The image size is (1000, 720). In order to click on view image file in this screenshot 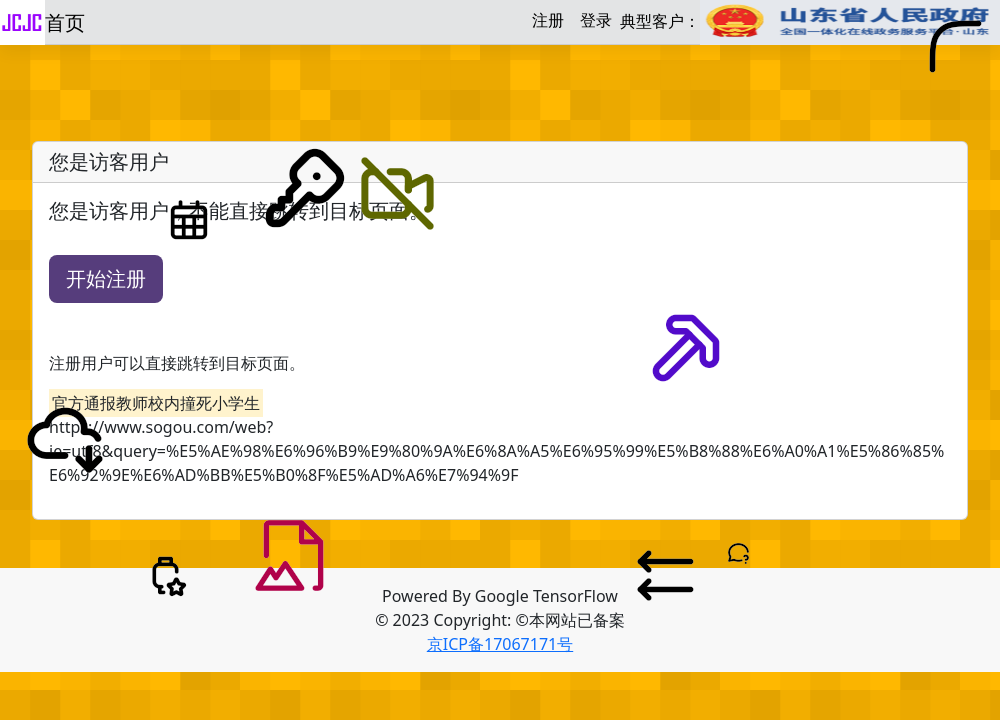, I will do `click(293, 555)`.